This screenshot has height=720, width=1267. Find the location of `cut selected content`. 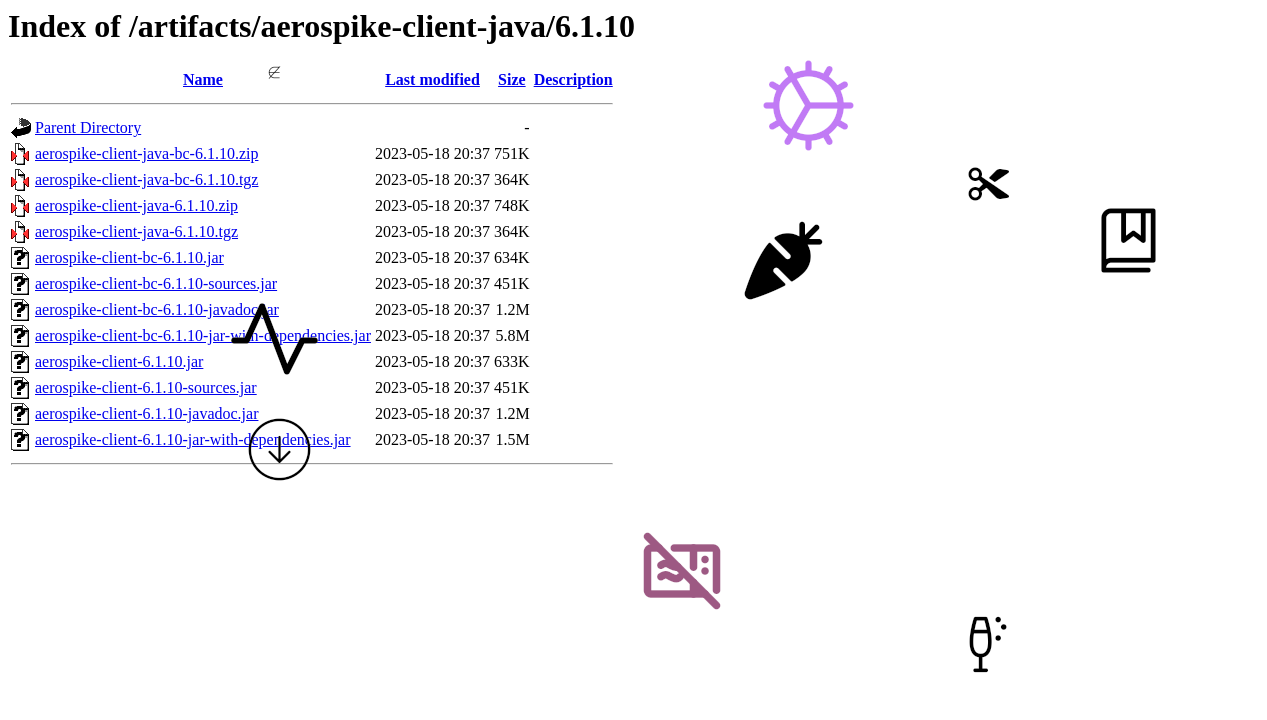

cut selected content is located at coordinates (988, 184).